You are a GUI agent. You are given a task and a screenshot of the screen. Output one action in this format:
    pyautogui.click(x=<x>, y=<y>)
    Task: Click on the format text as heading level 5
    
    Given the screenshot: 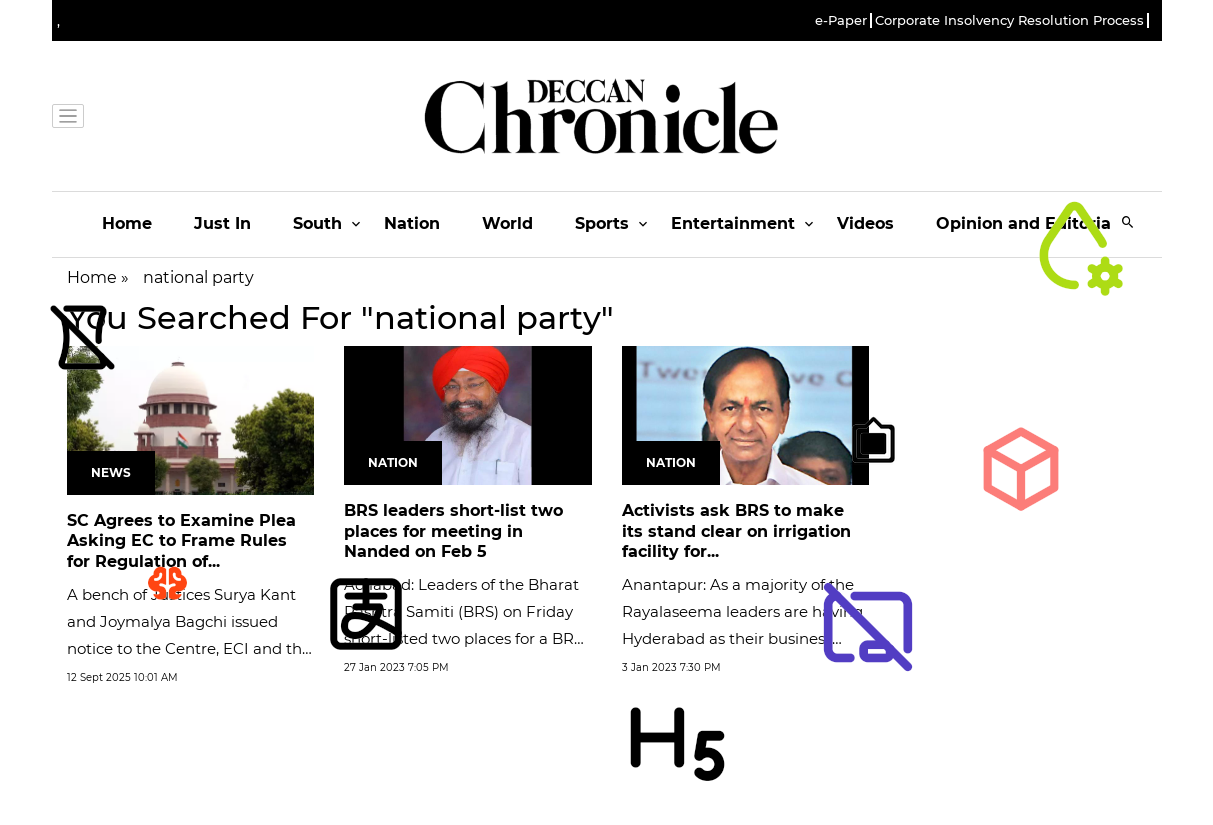 What is the action you would take?
    pyautogui.click(x=672, y=742)
    